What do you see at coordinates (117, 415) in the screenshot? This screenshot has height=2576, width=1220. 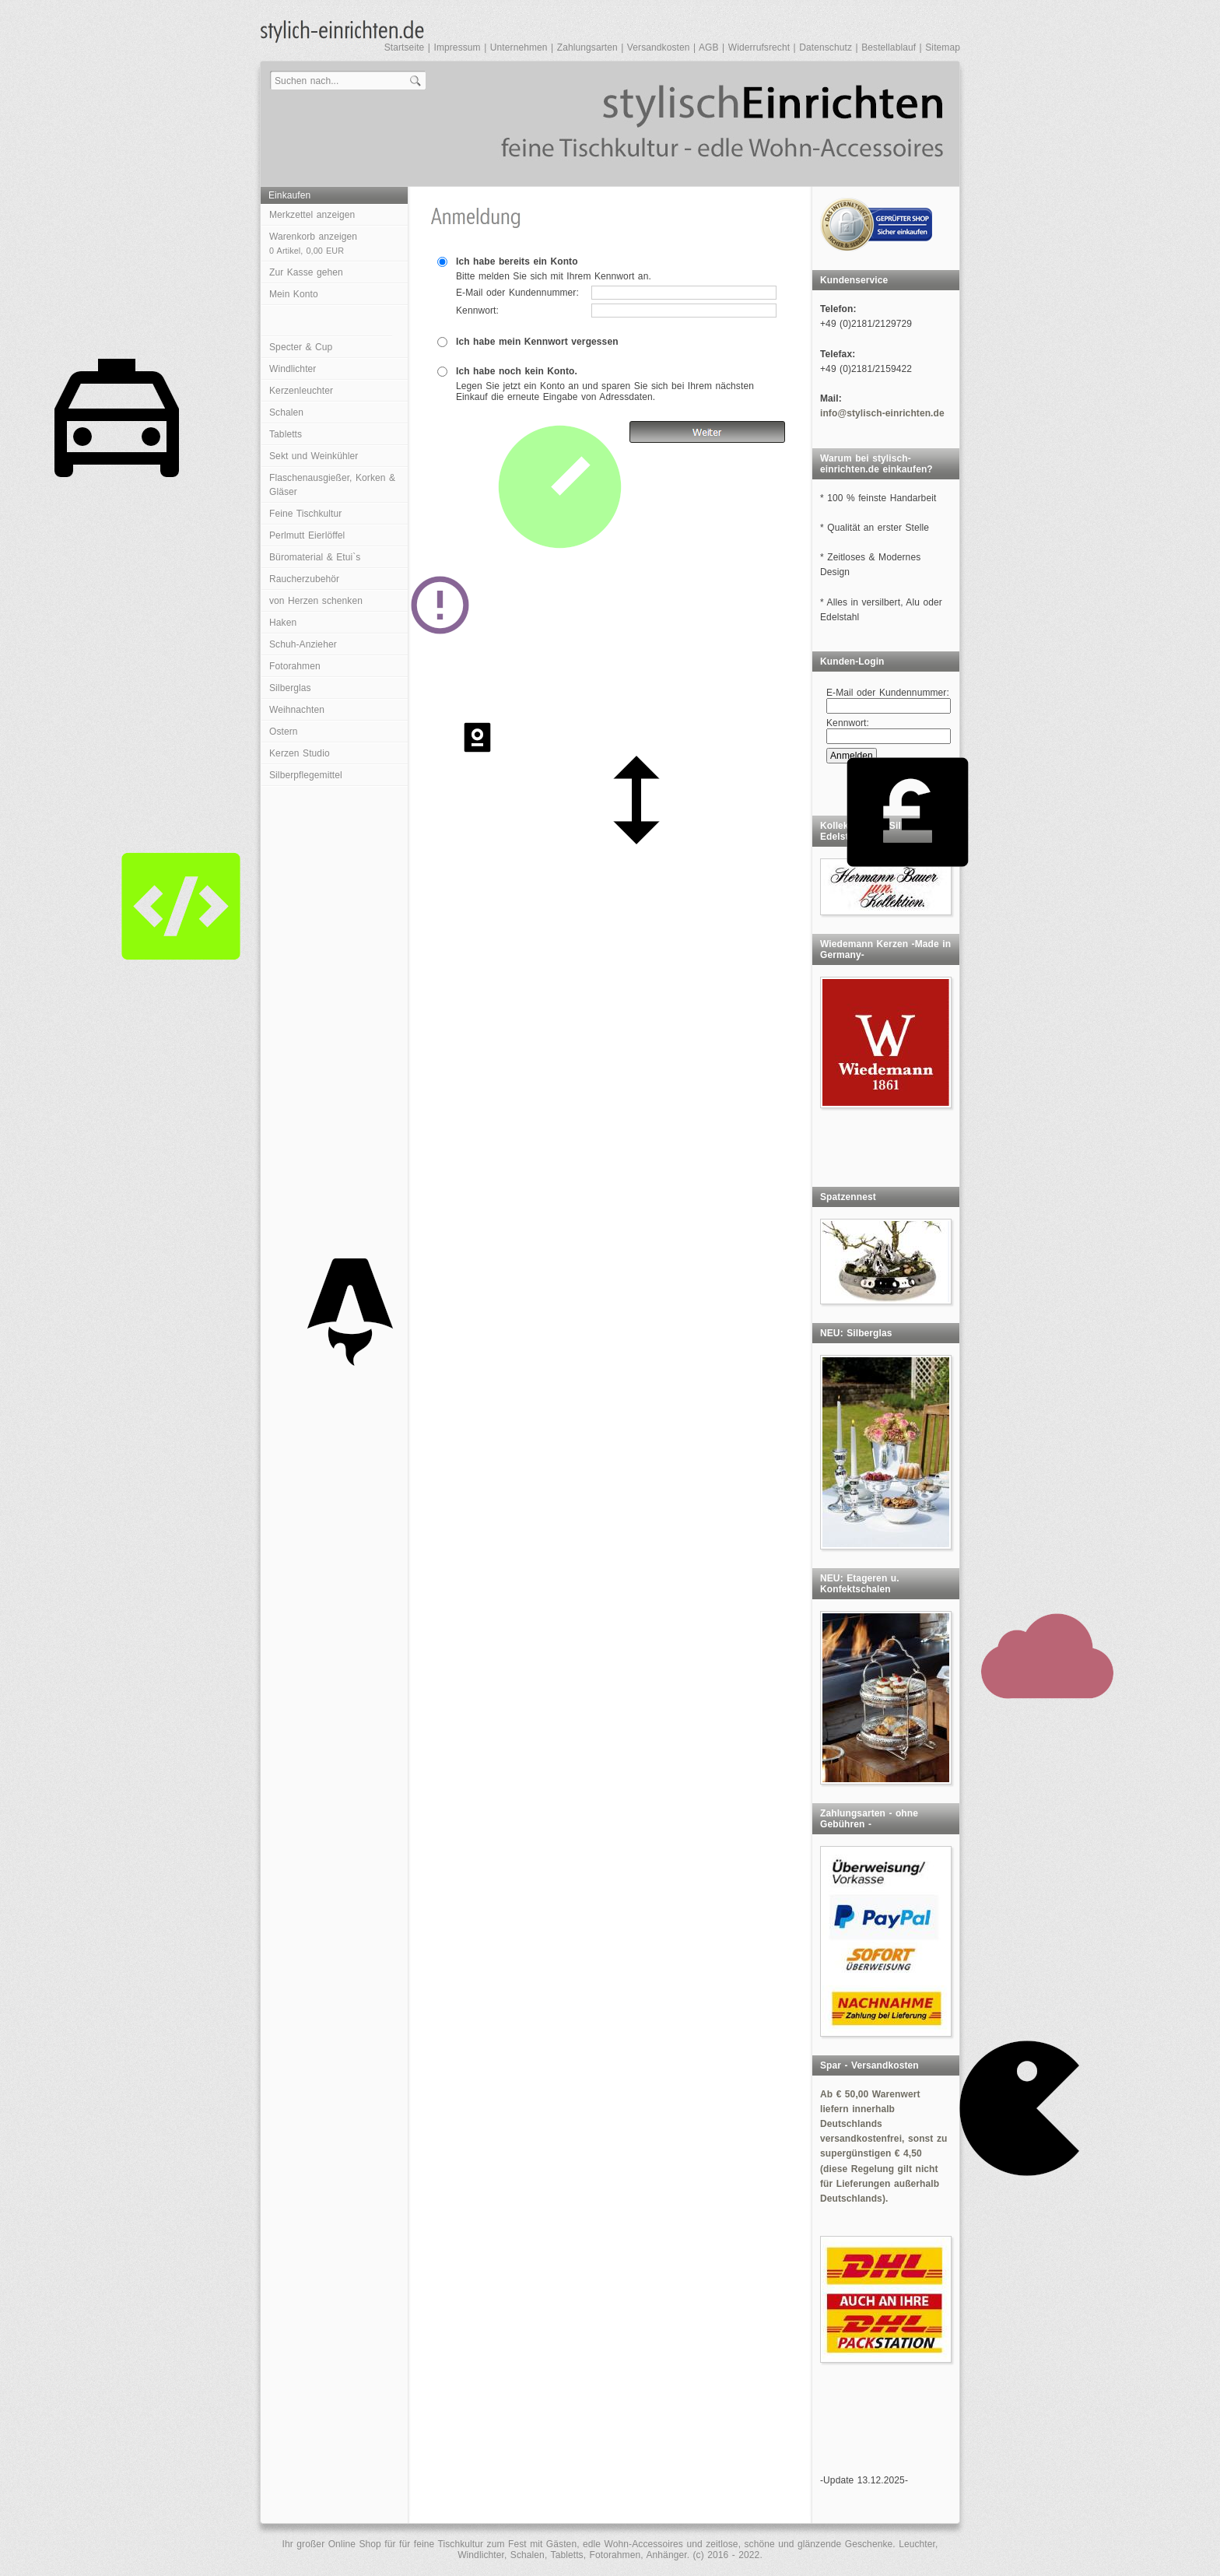 I see `request a taxi or cab ride` at bounding box center [117, 415].